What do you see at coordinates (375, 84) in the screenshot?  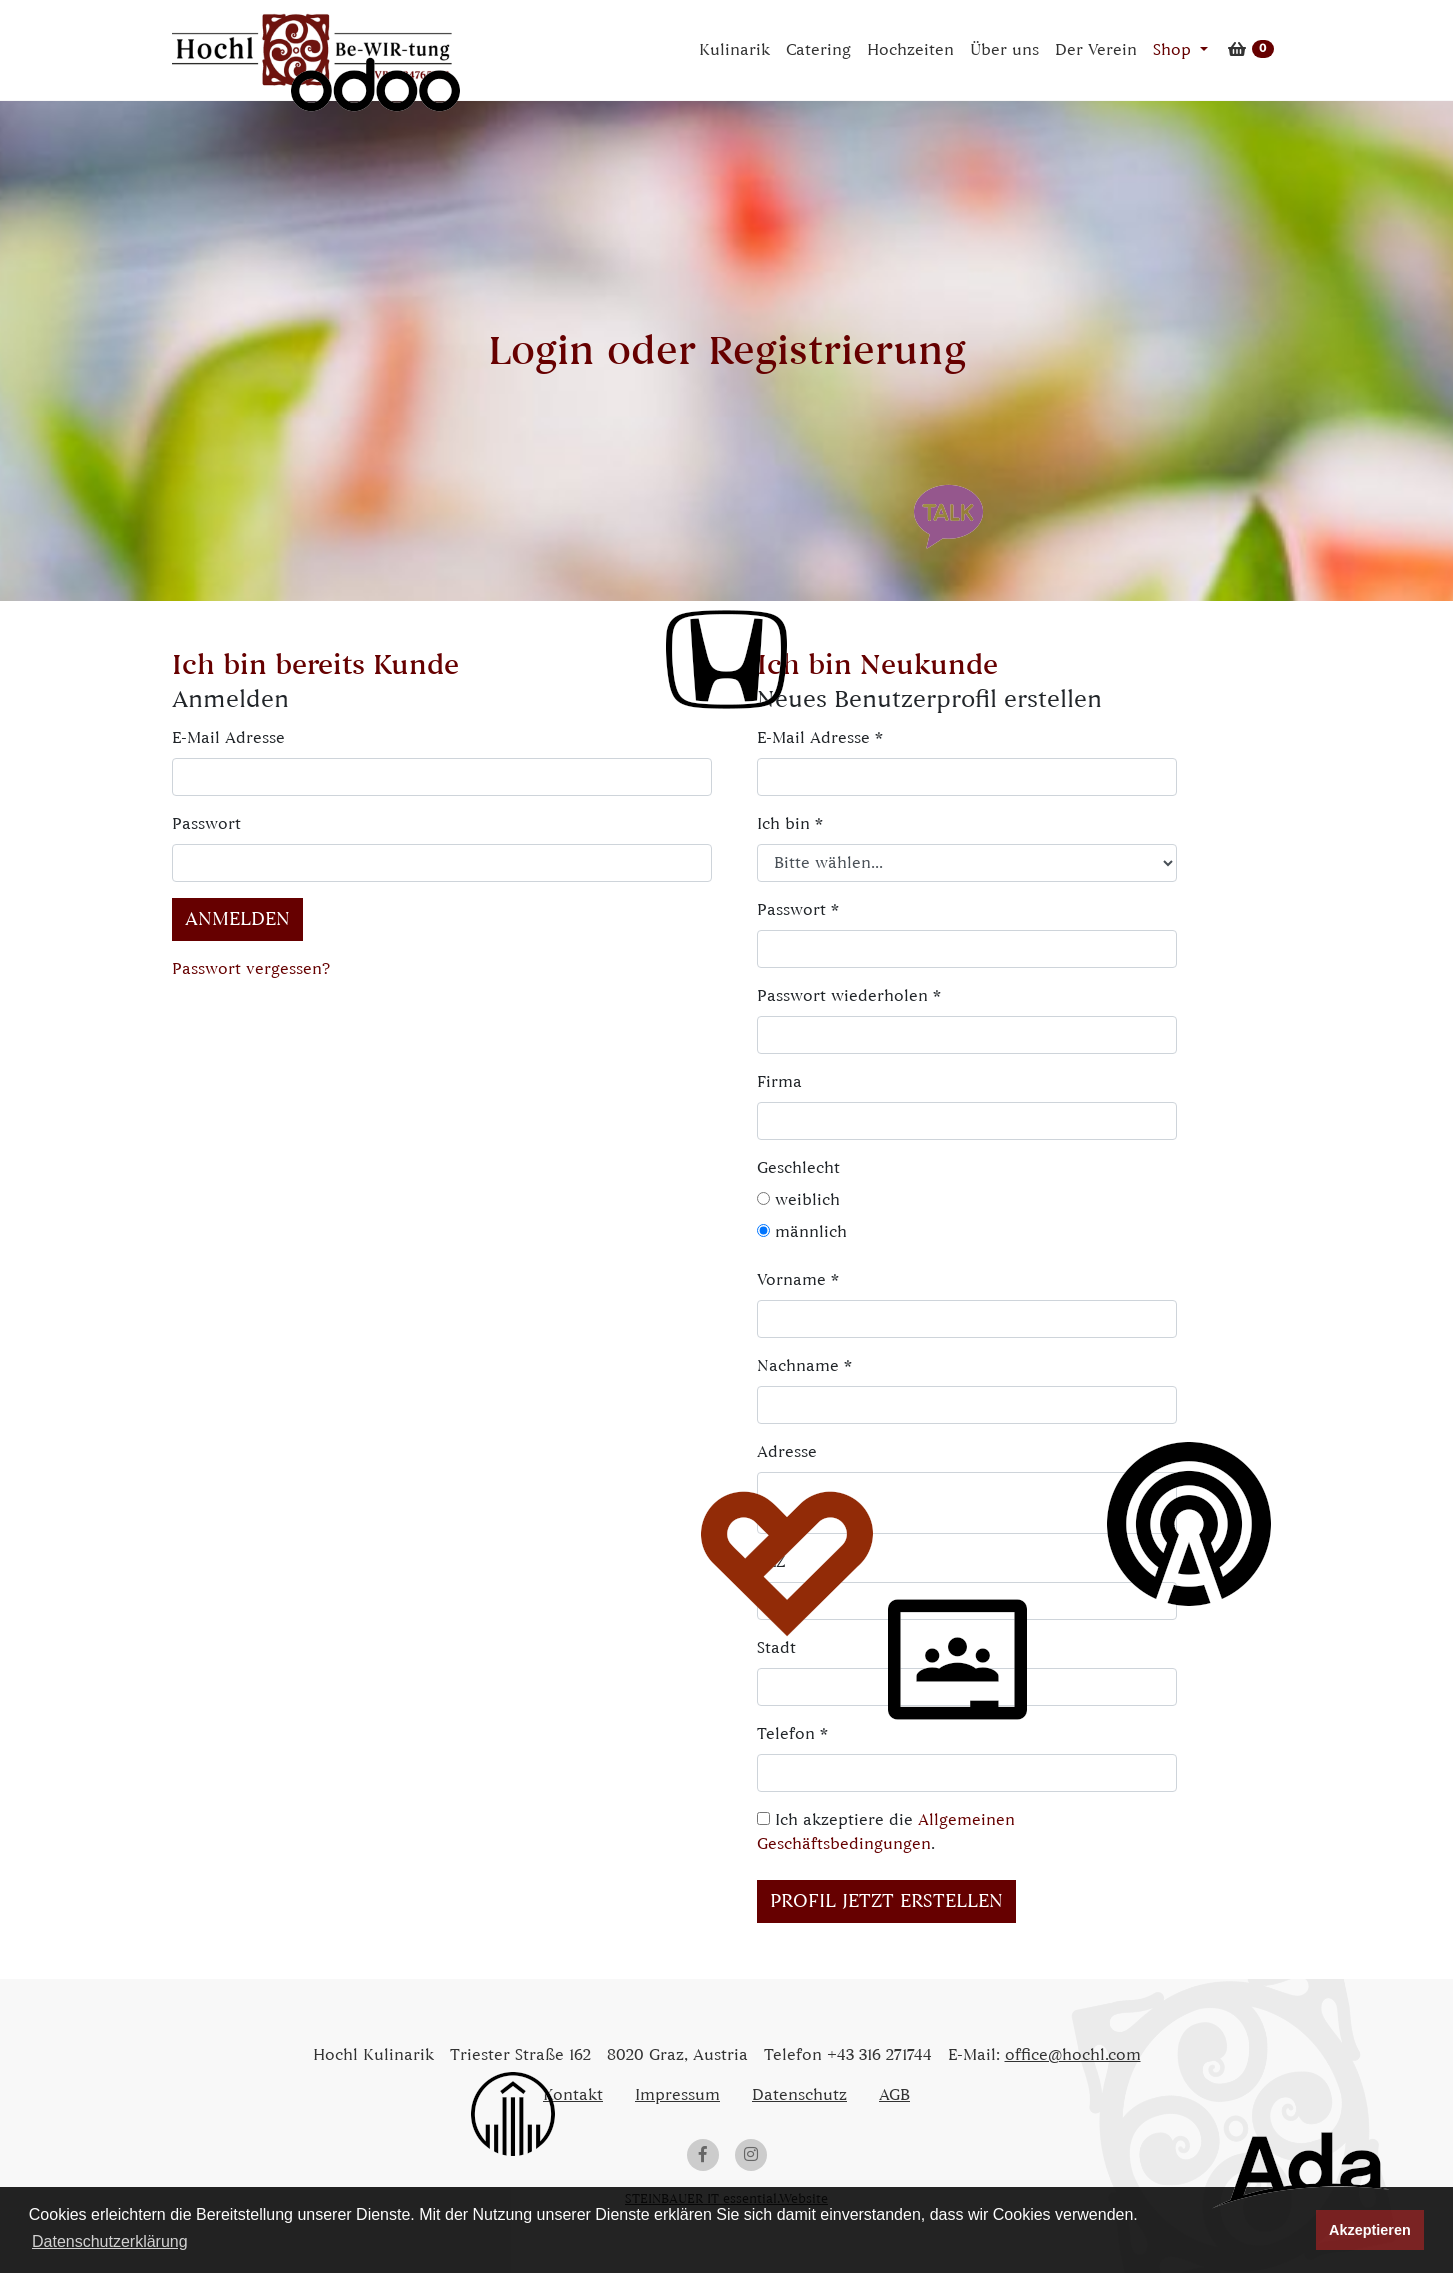 I see `open odoo business management app` at bounding box center [375, 84].